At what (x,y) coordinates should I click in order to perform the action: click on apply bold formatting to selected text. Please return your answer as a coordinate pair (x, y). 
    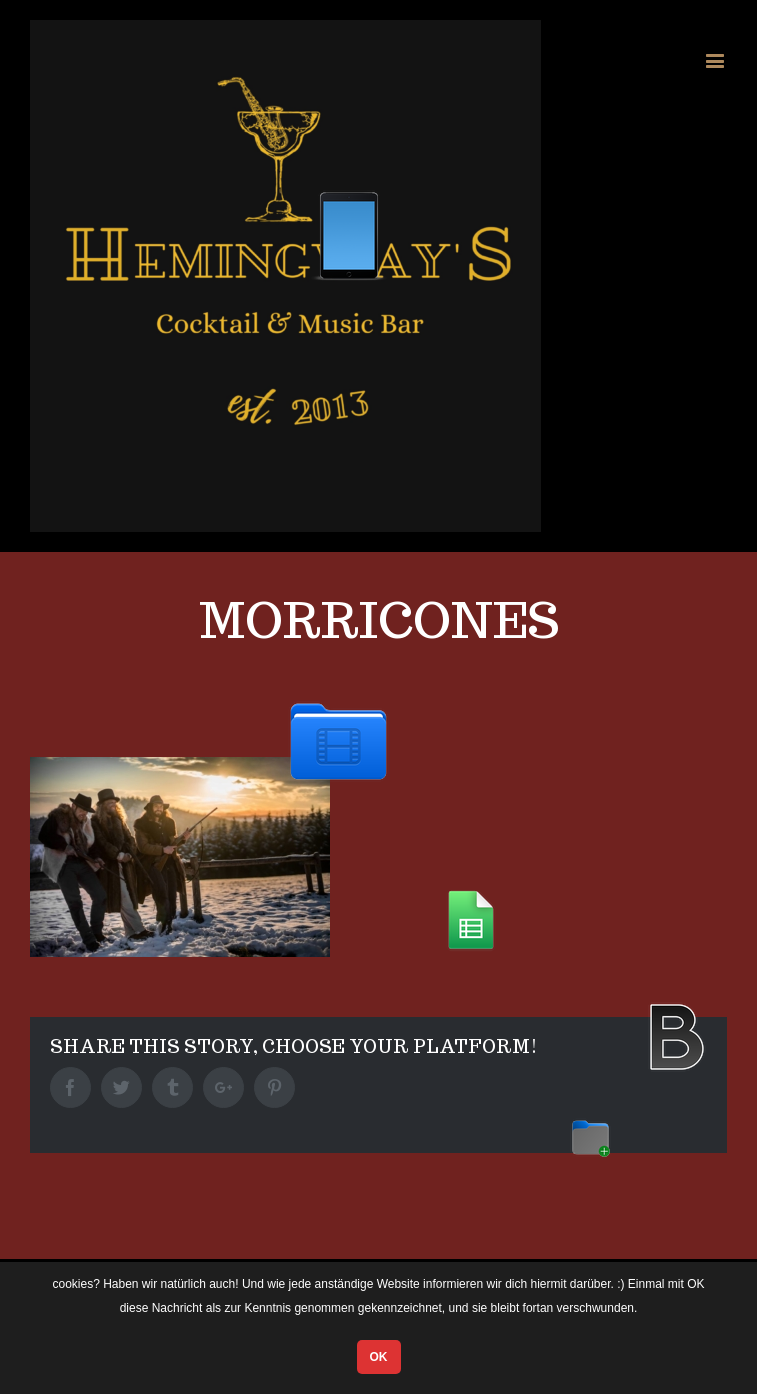
    Looking at the image, I should click on (677, 1037).